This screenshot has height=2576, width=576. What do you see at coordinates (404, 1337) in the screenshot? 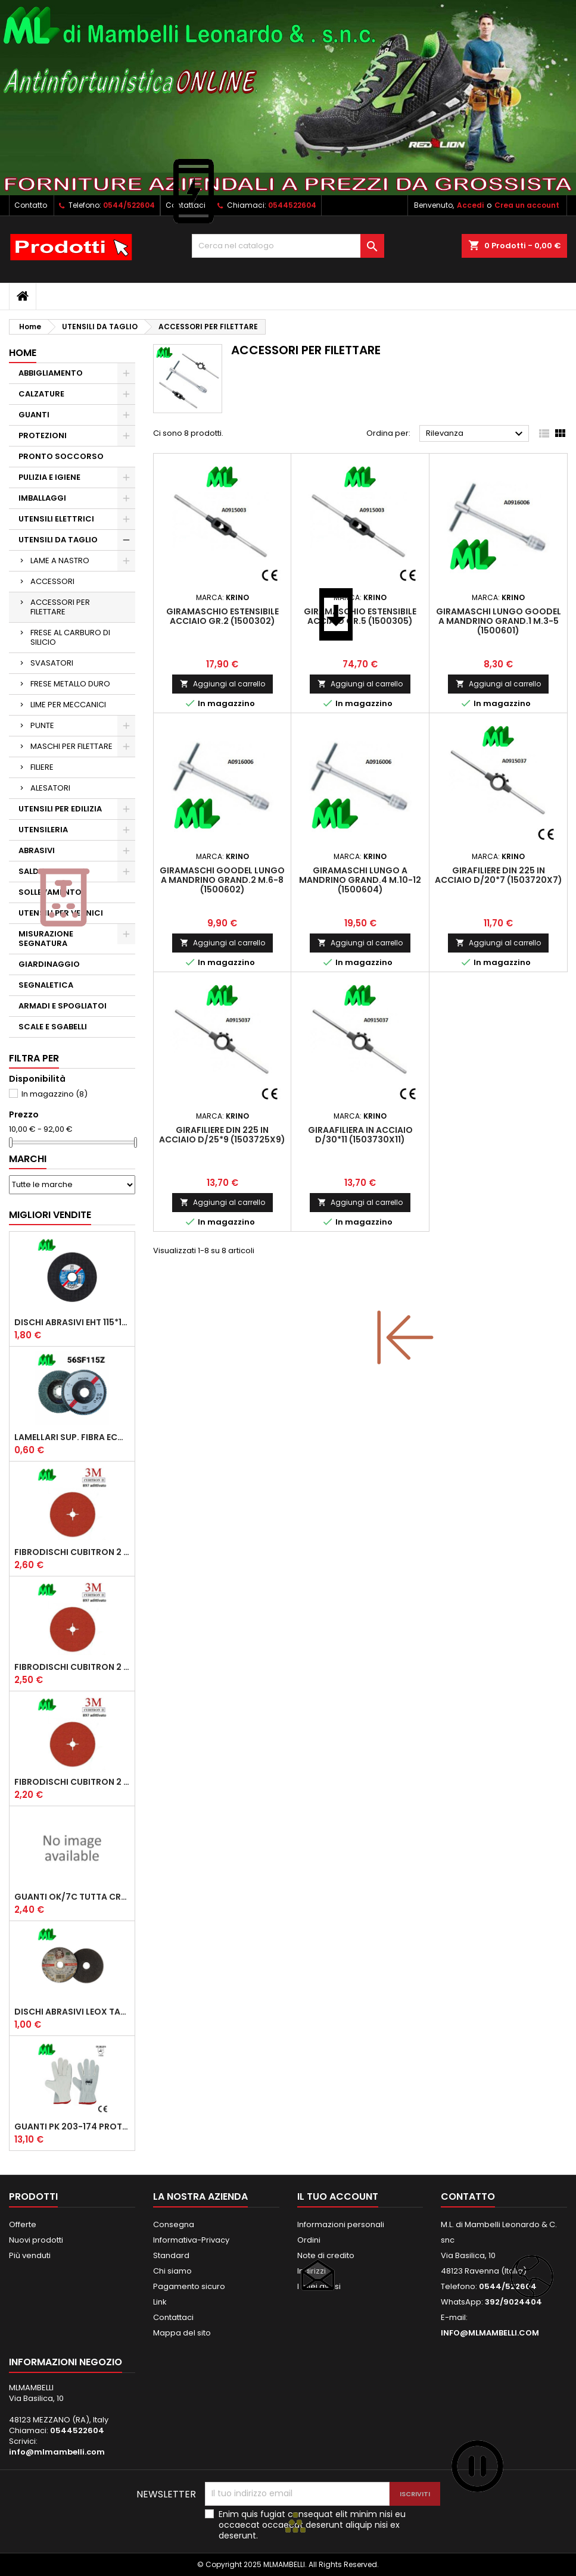
I see `go back to the beginning` at bounding box center [404, 1337].